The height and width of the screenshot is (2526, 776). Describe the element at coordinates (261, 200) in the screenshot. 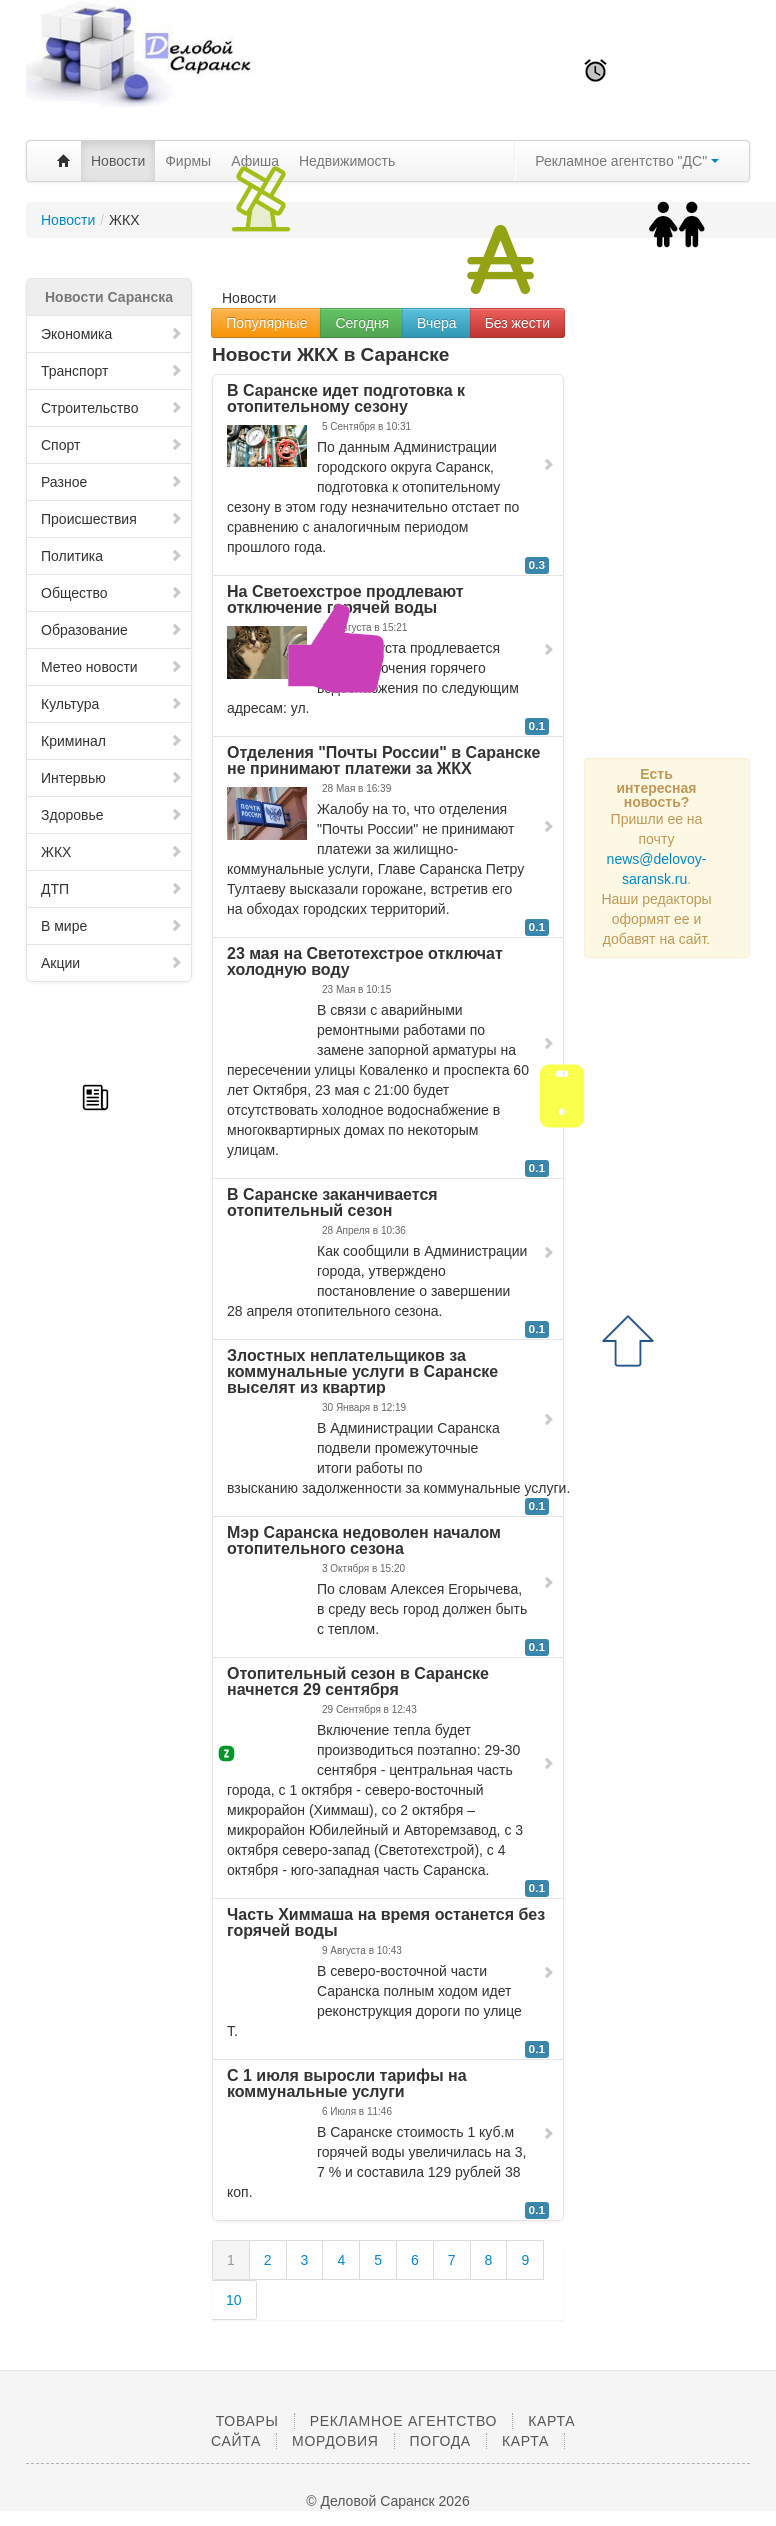

I see `indicates renewable or wind energy options` at that location.